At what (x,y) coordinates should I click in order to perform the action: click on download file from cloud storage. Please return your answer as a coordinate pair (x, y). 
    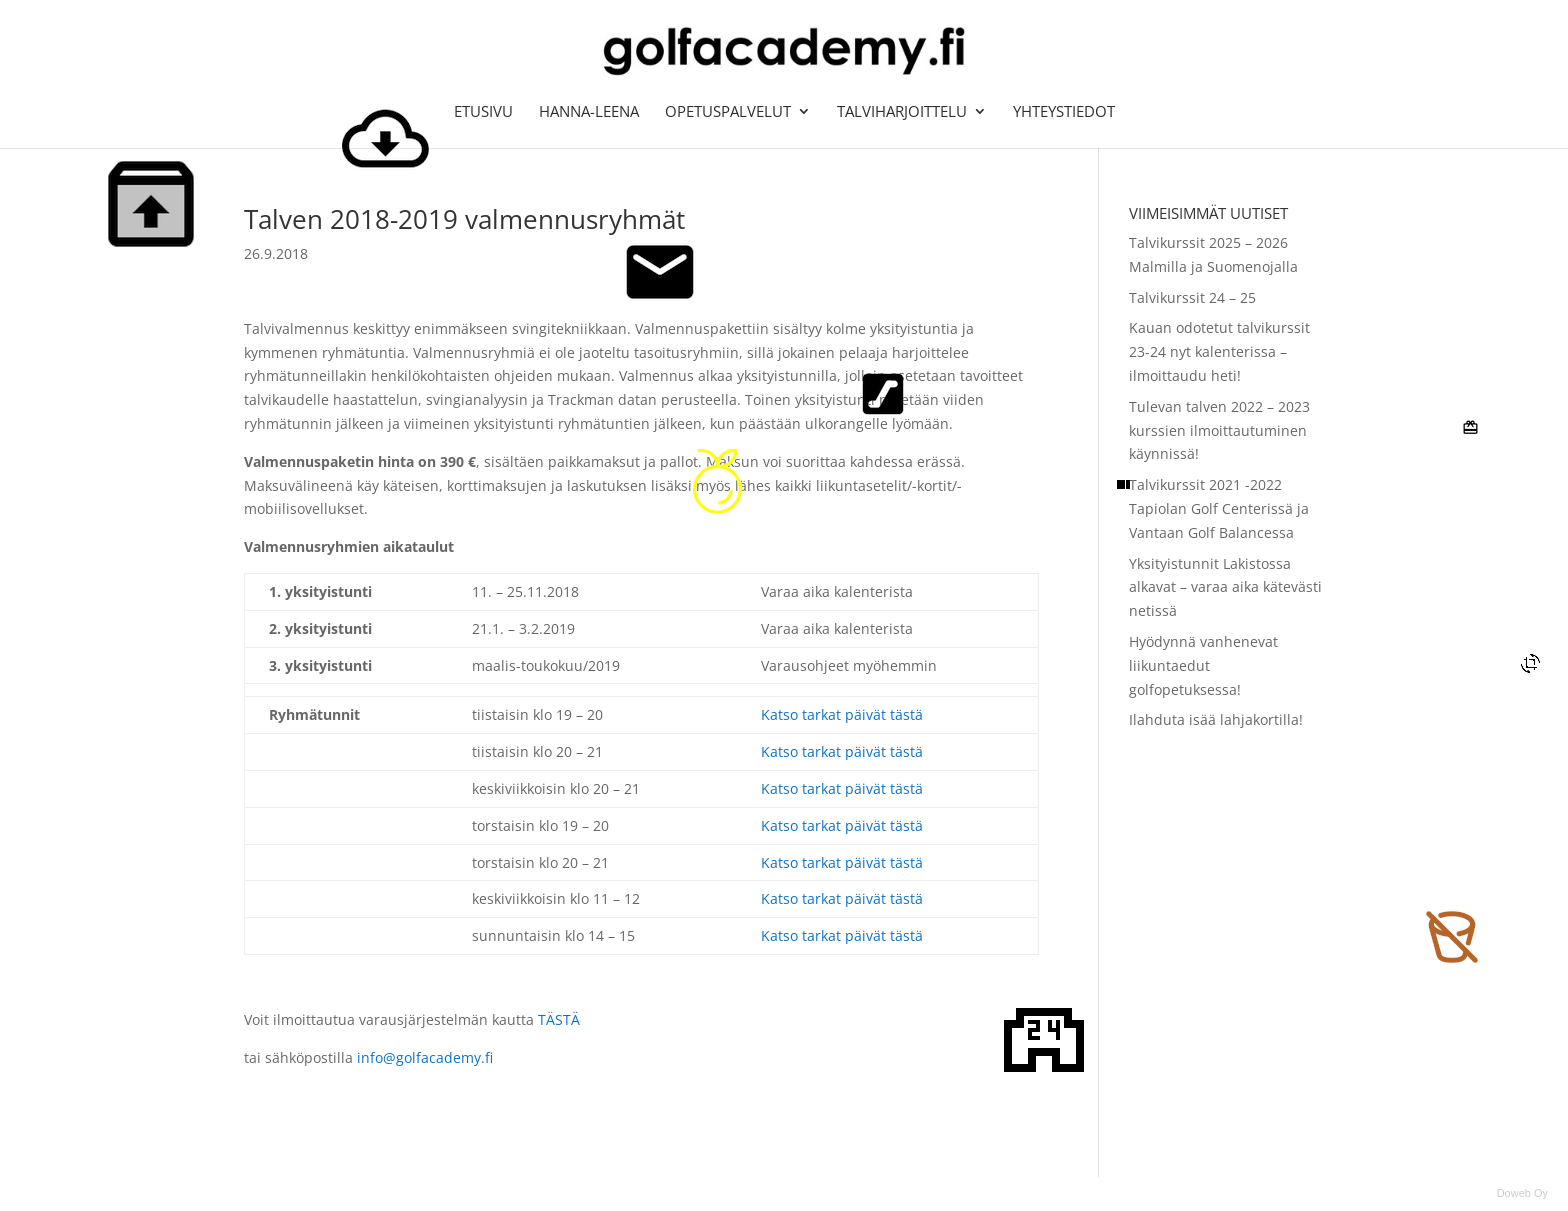
    Looking at the image, I should click on (385, 138).